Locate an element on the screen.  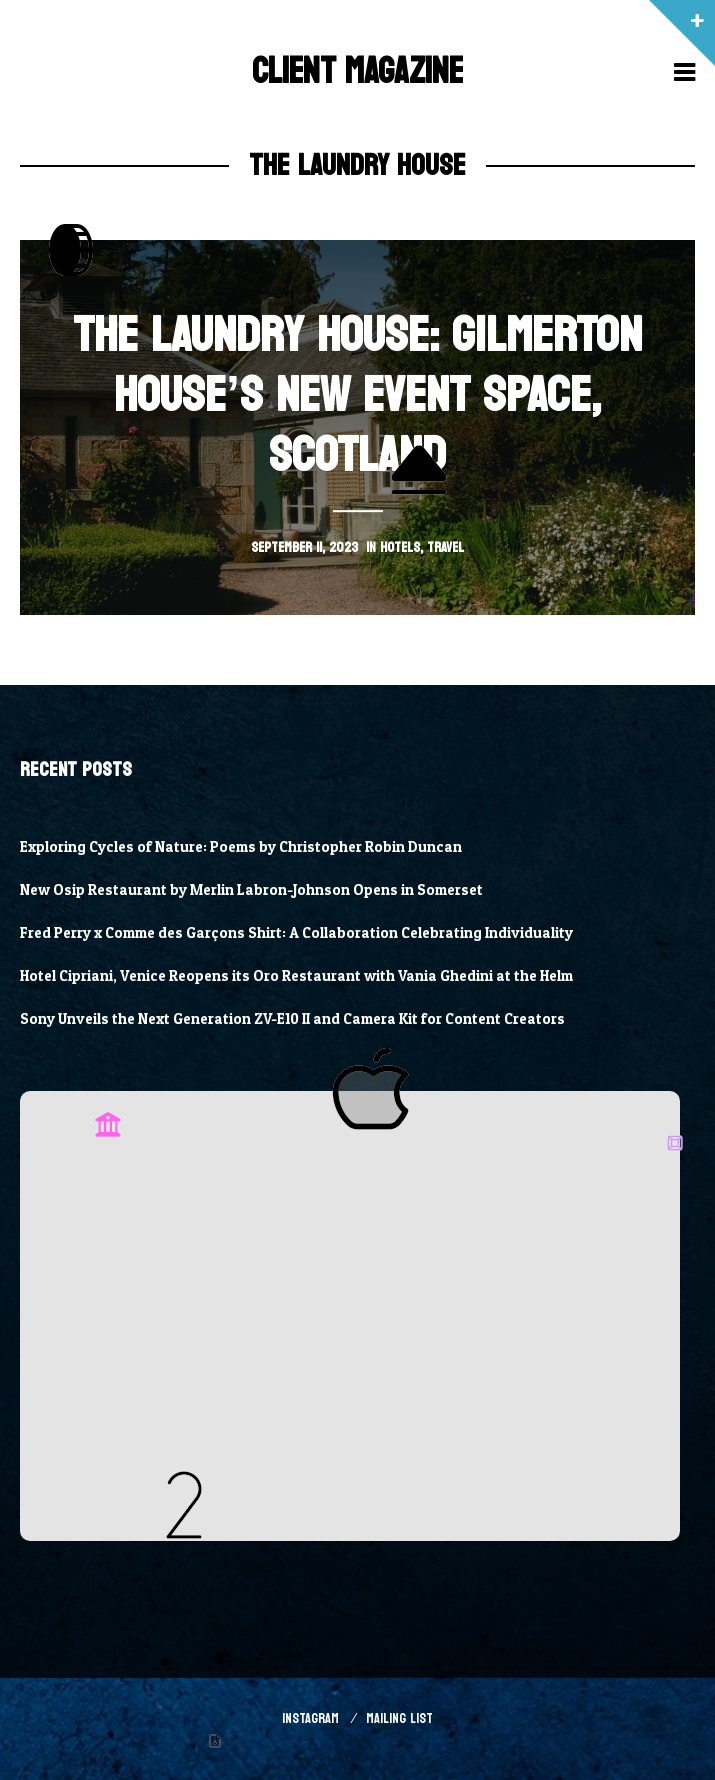
eject media or removable disk is located at coordinates (419, 473).